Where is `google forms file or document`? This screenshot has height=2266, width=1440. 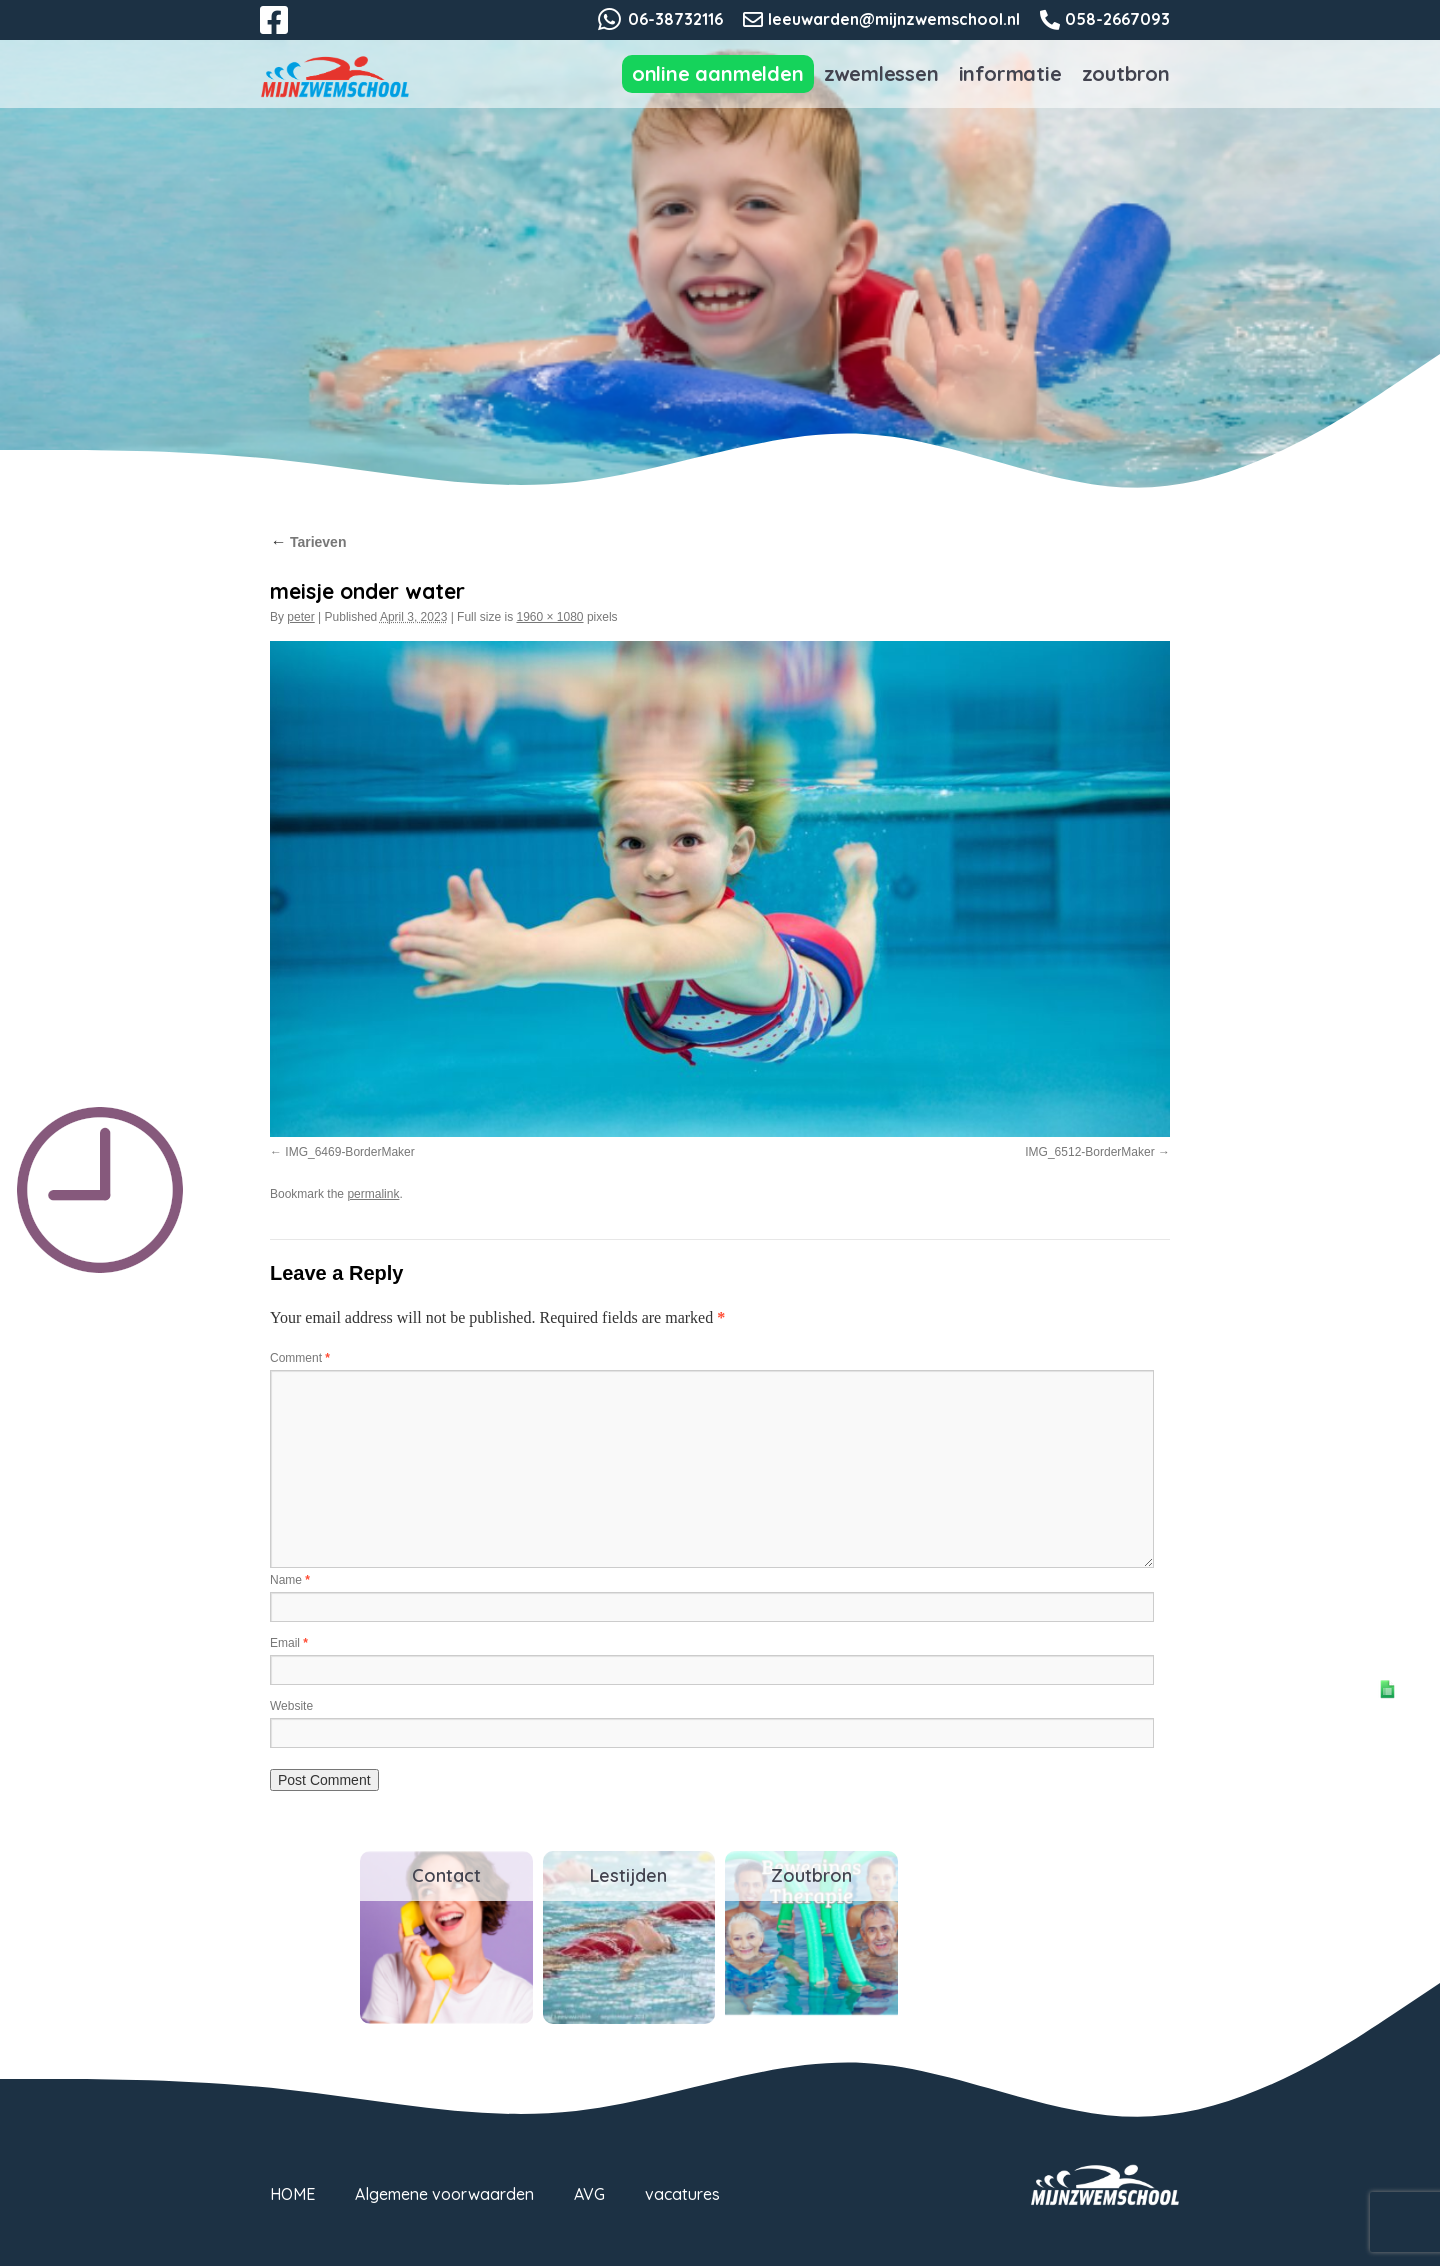 google forms file or document is located at coordinates (1387, 1689).